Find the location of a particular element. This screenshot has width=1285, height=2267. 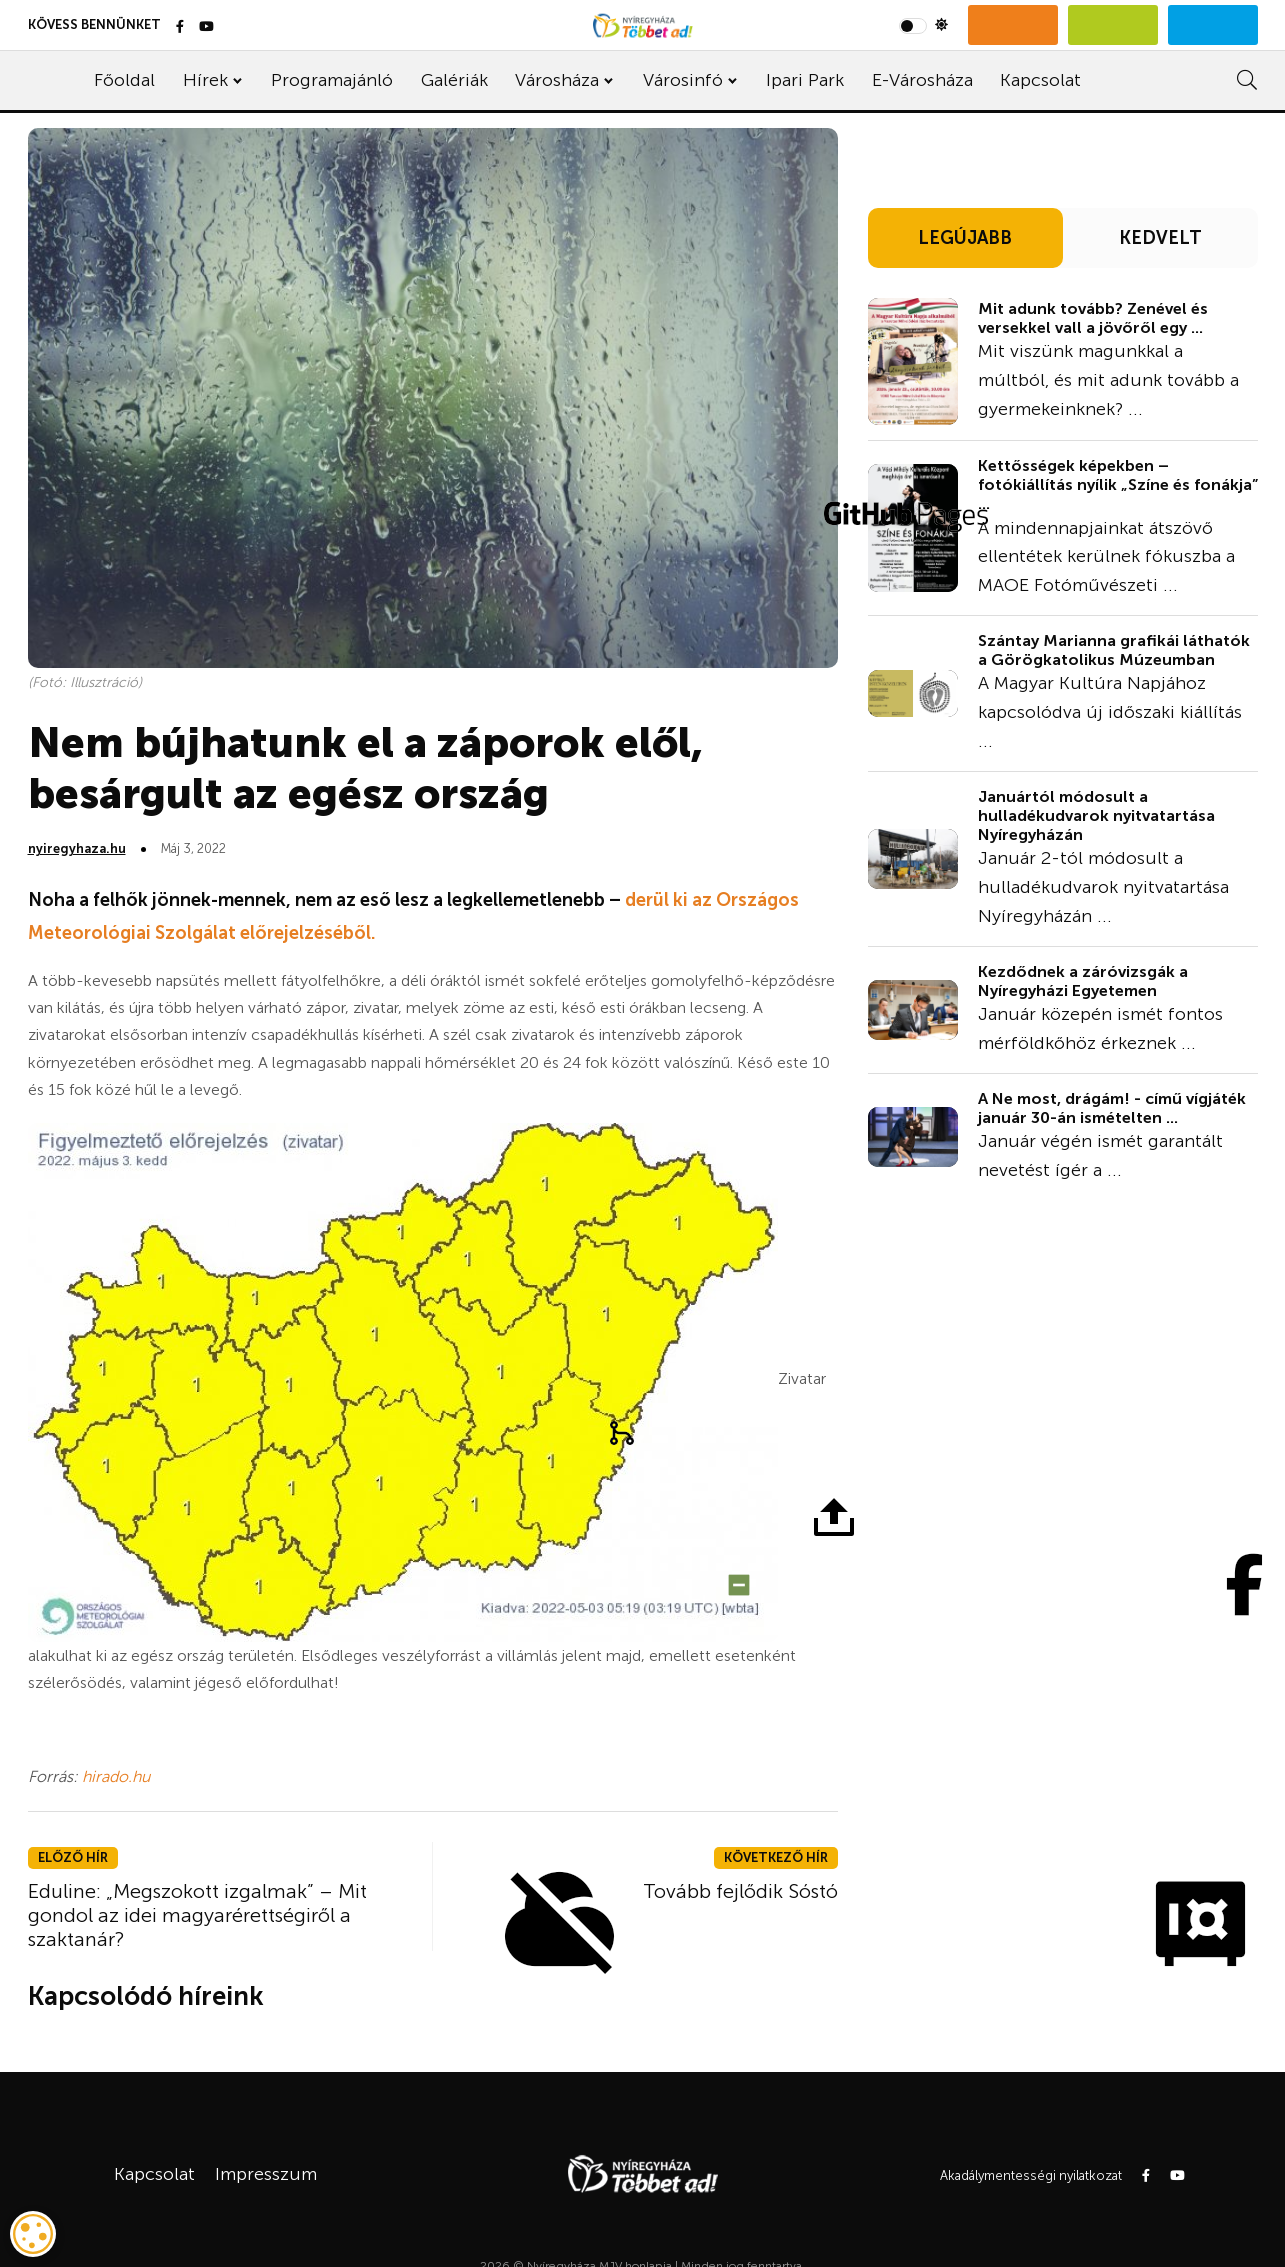

access secure storage or vault is located at coordinates (1200, 1921).